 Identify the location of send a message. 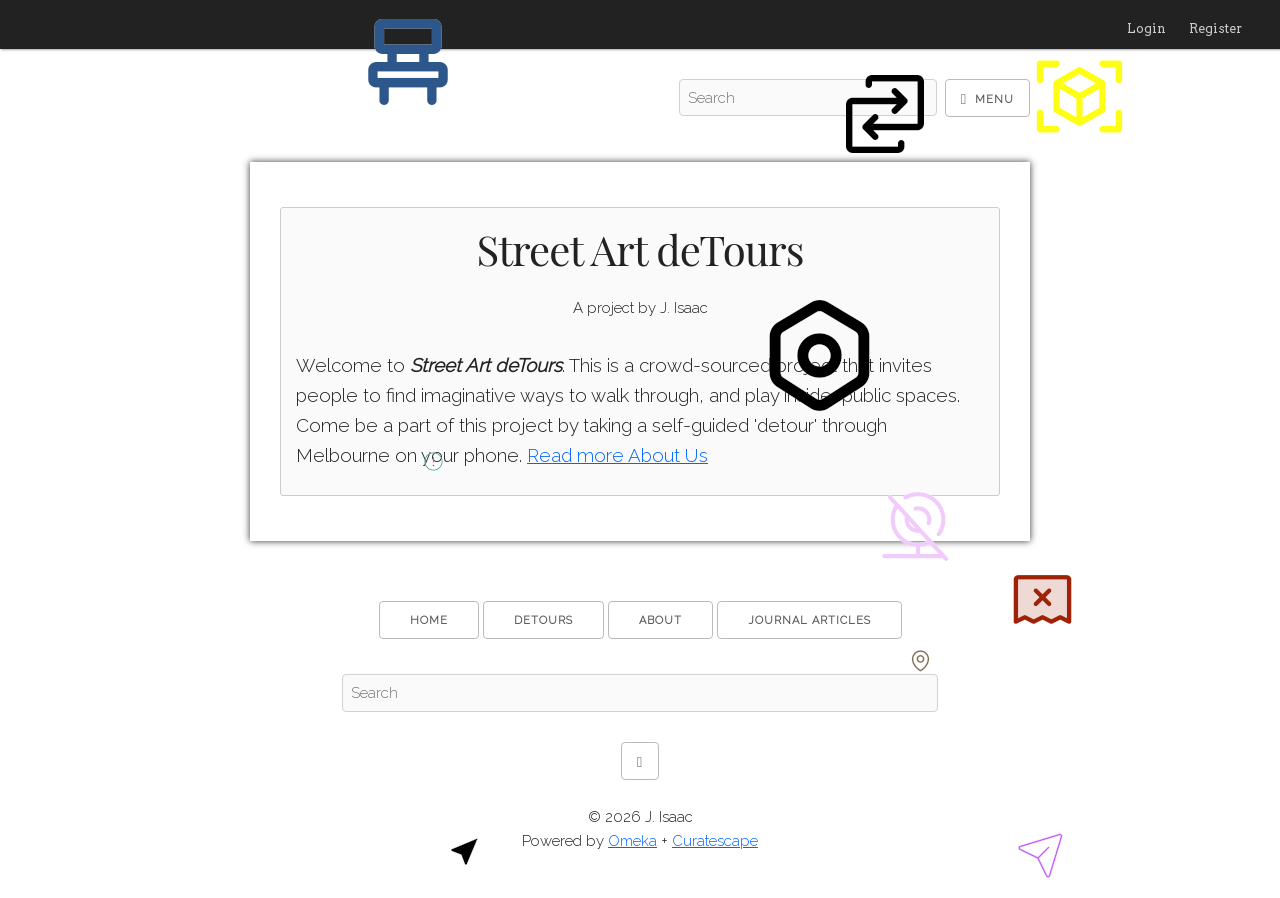
(1042, 854).